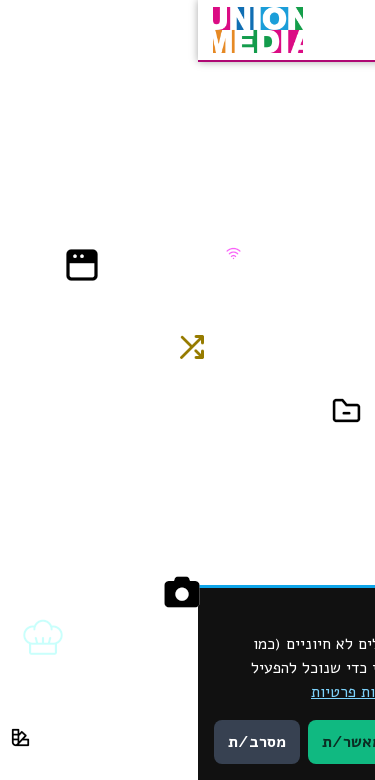 The width and height of the screenshot is (375, 780). What do you see at coordinates (82, 265) in the screenshot?
I see `open web browser` at bounding box center [82, 265].